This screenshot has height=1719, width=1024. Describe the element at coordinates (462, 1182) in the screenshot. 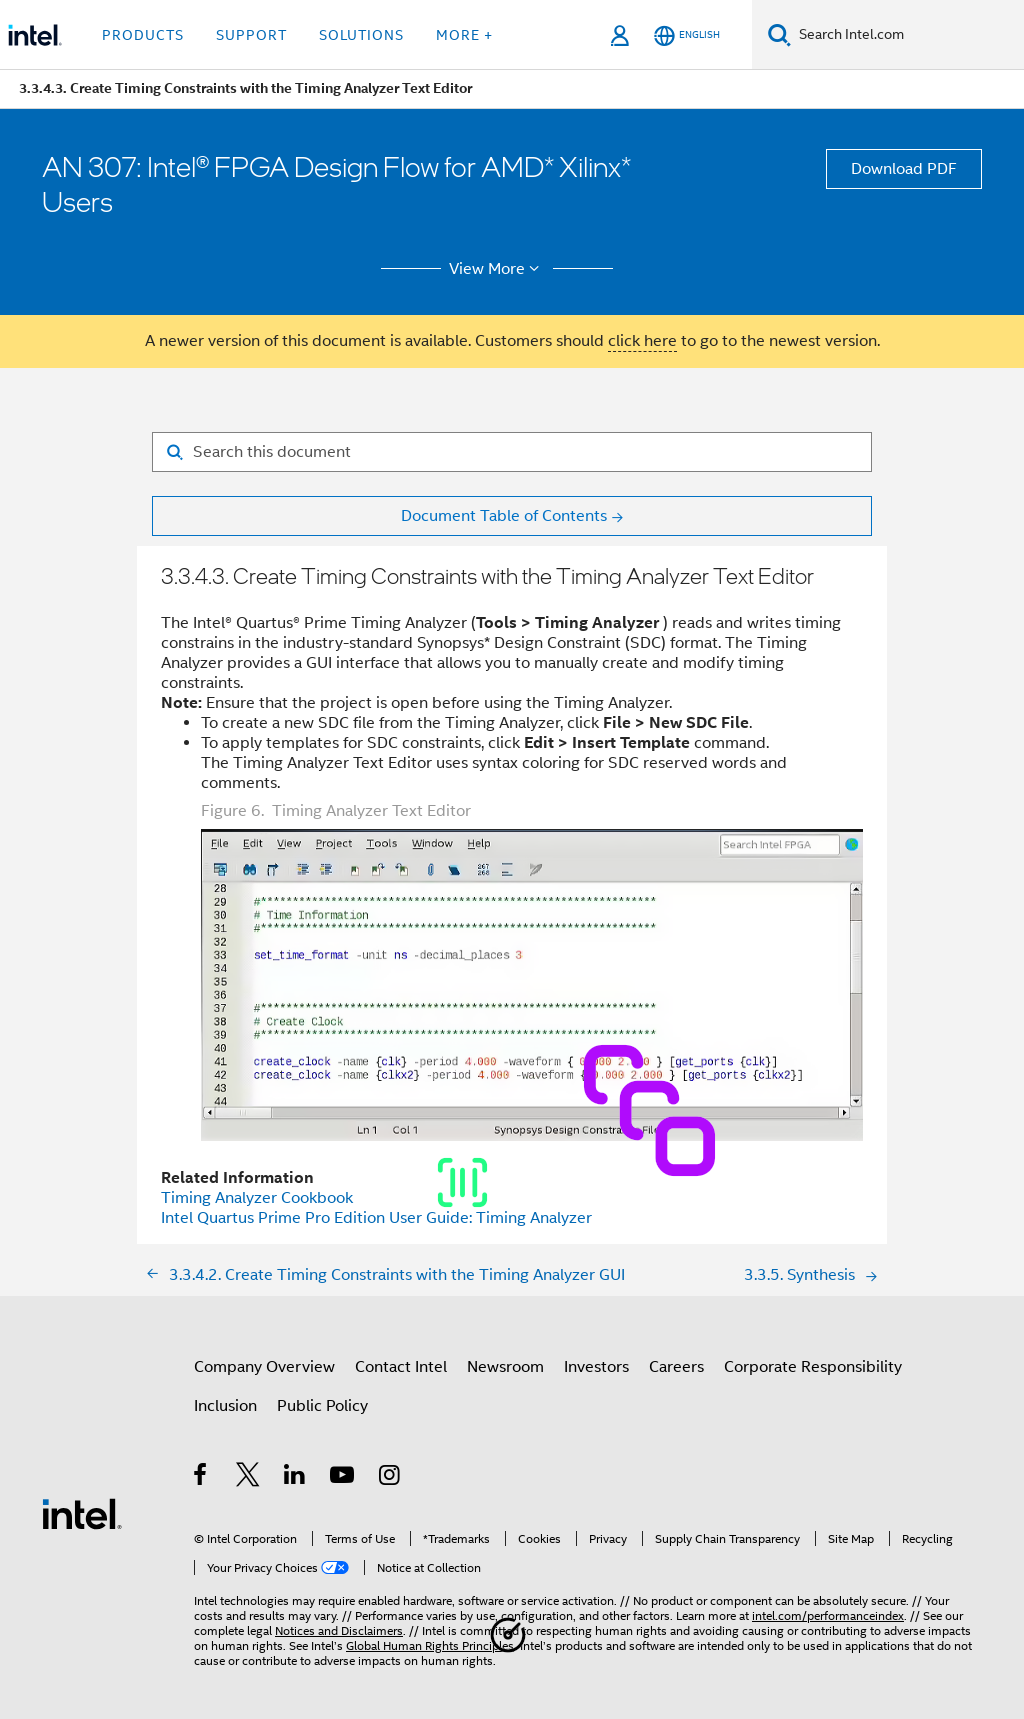

I see `scan a barcode` at that location.